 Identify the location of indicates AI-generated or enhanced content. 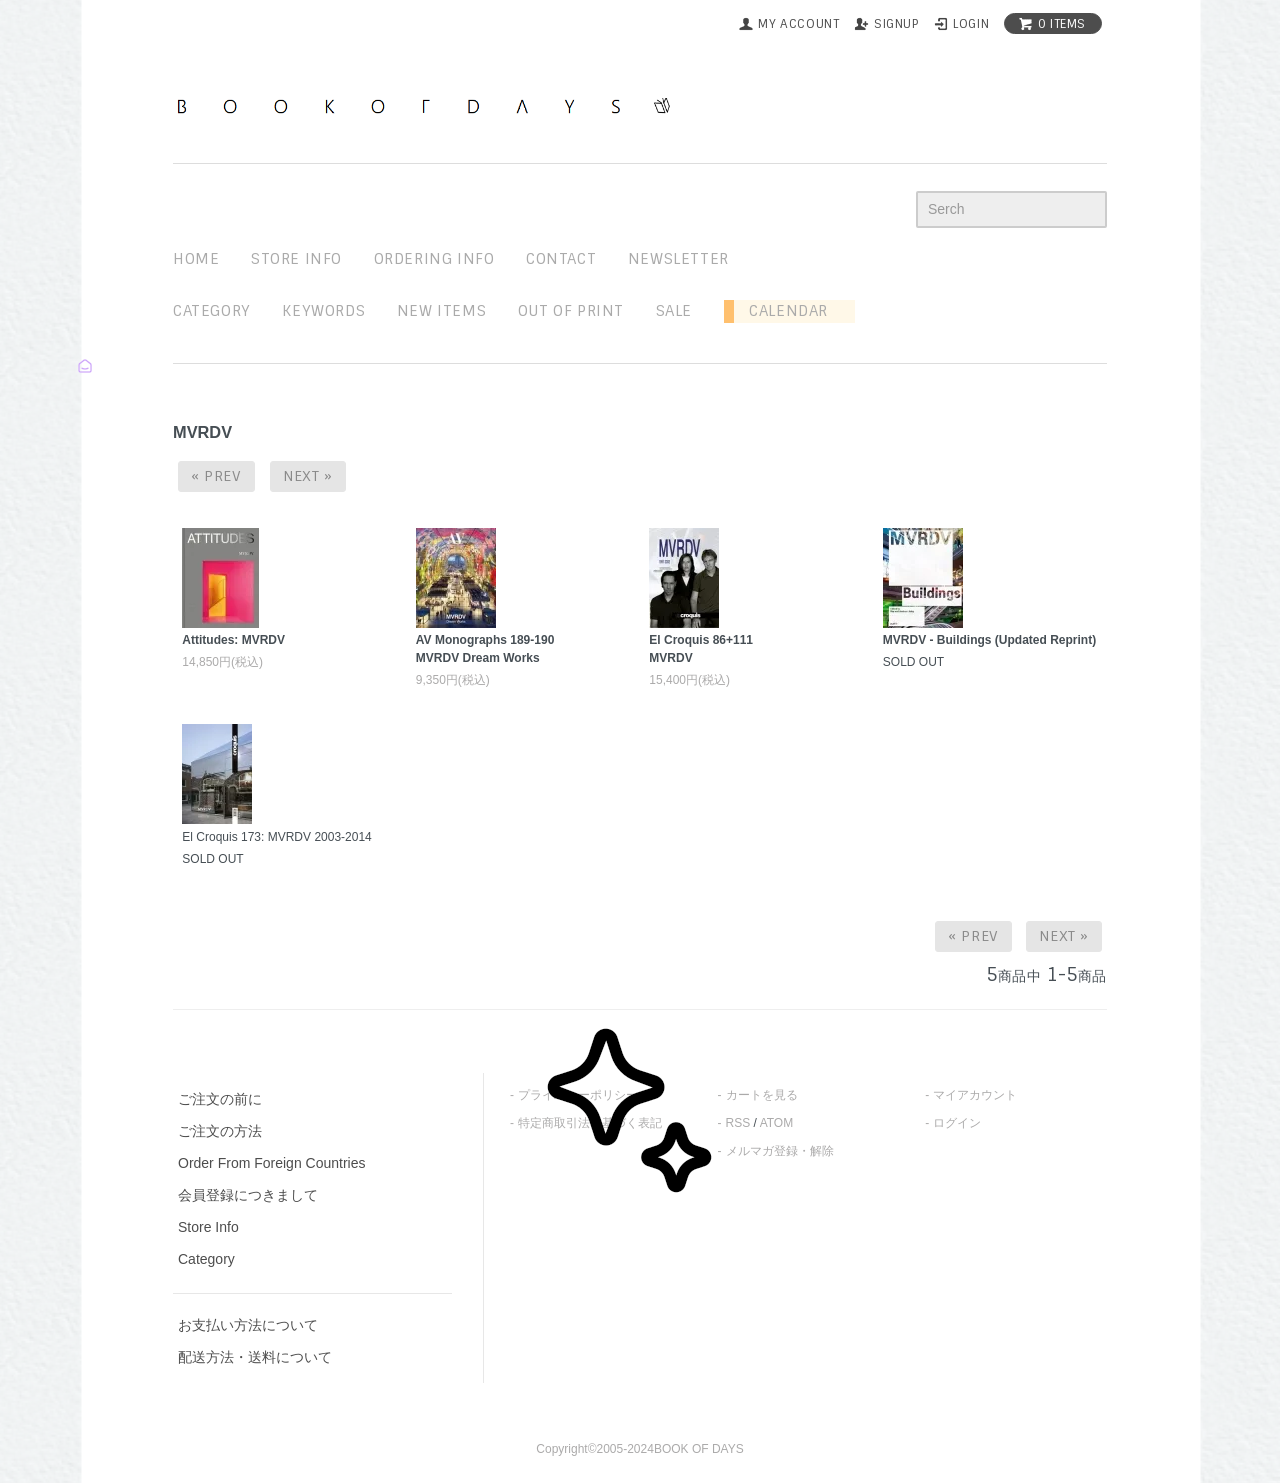
(629, 1110).